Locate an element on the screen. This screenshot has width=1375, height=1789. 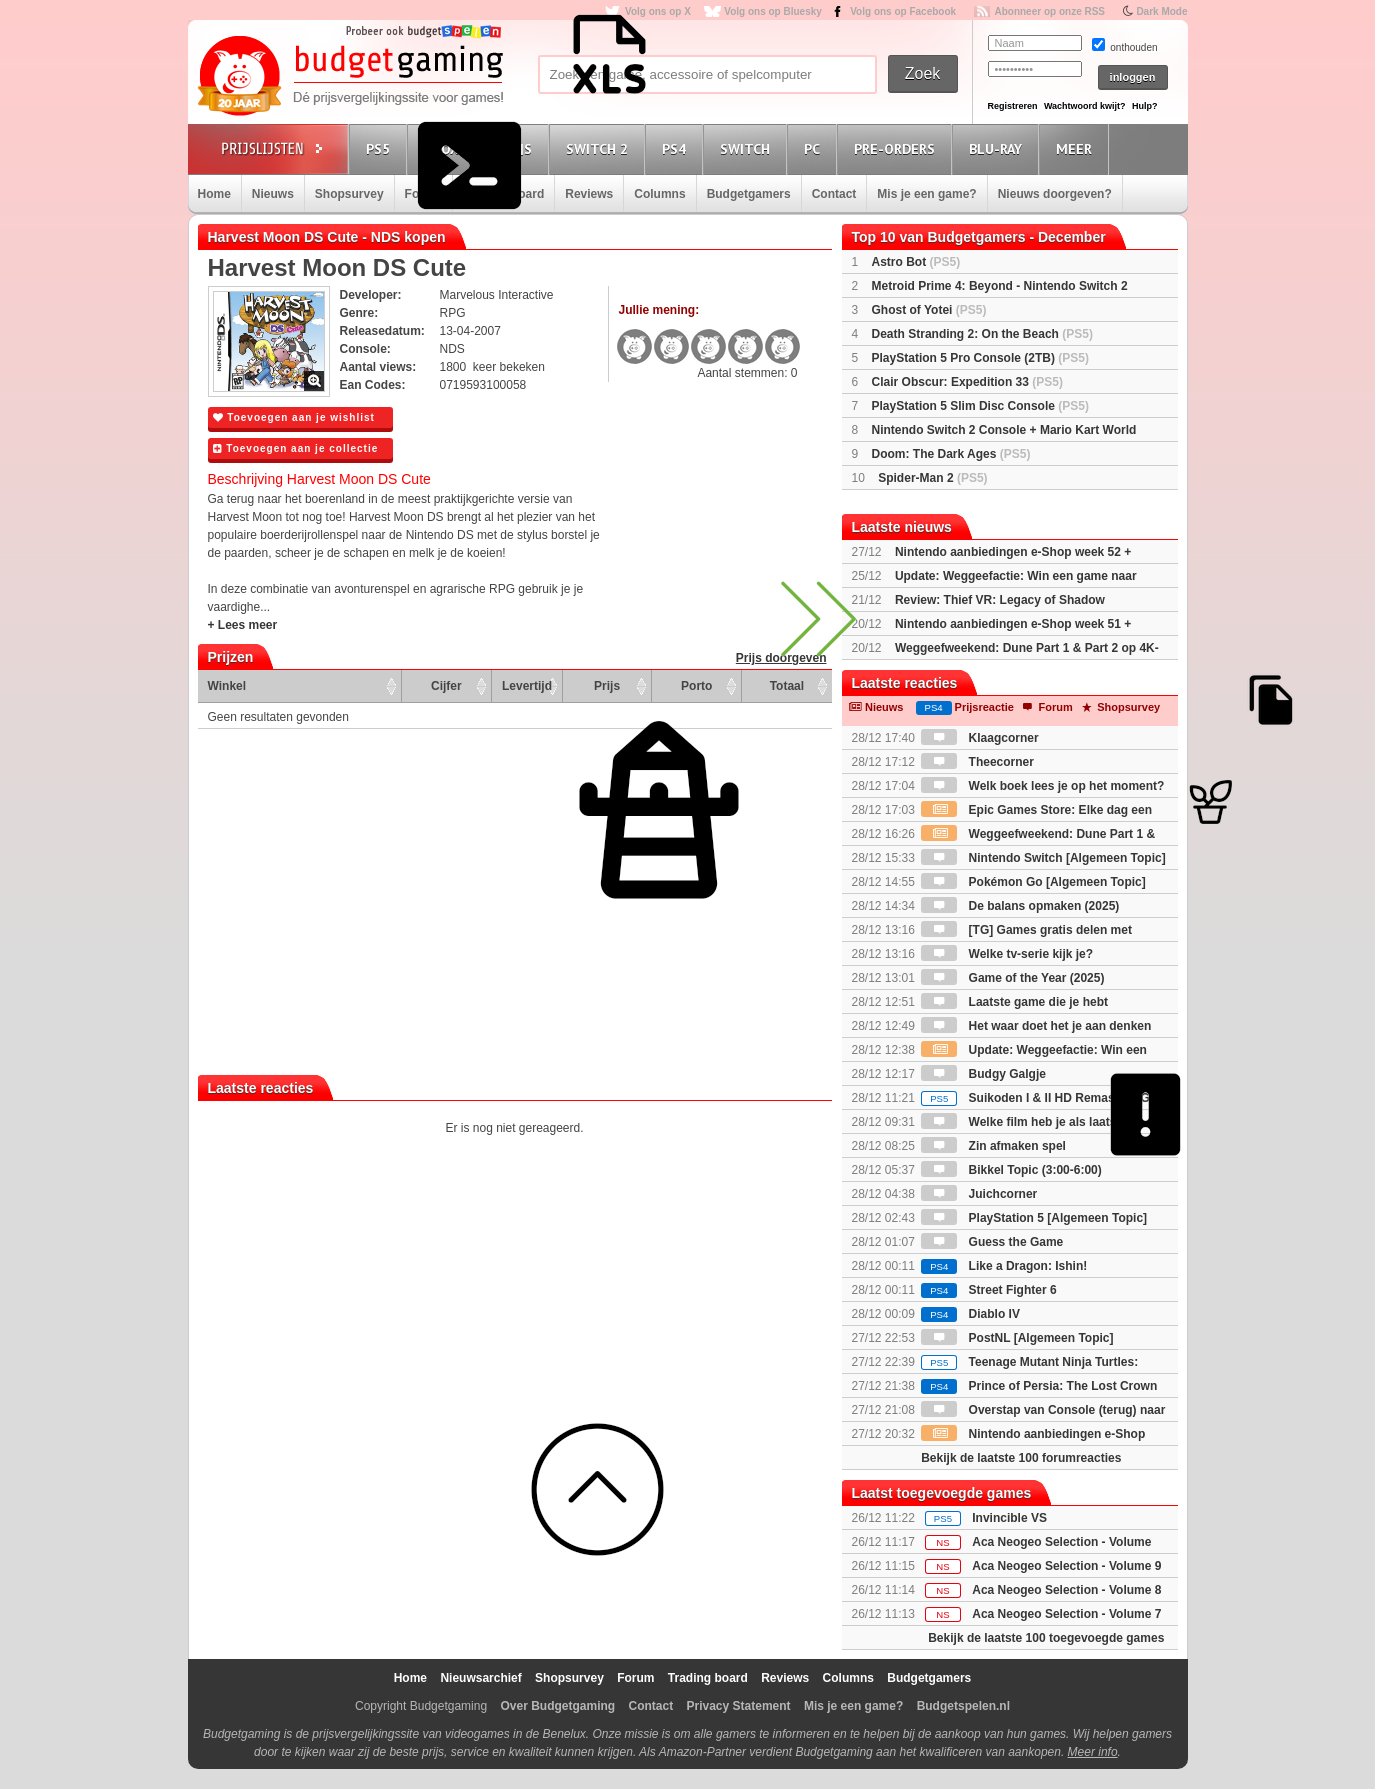
access website accessibility or guidance features is located at coordinates (659, 816).